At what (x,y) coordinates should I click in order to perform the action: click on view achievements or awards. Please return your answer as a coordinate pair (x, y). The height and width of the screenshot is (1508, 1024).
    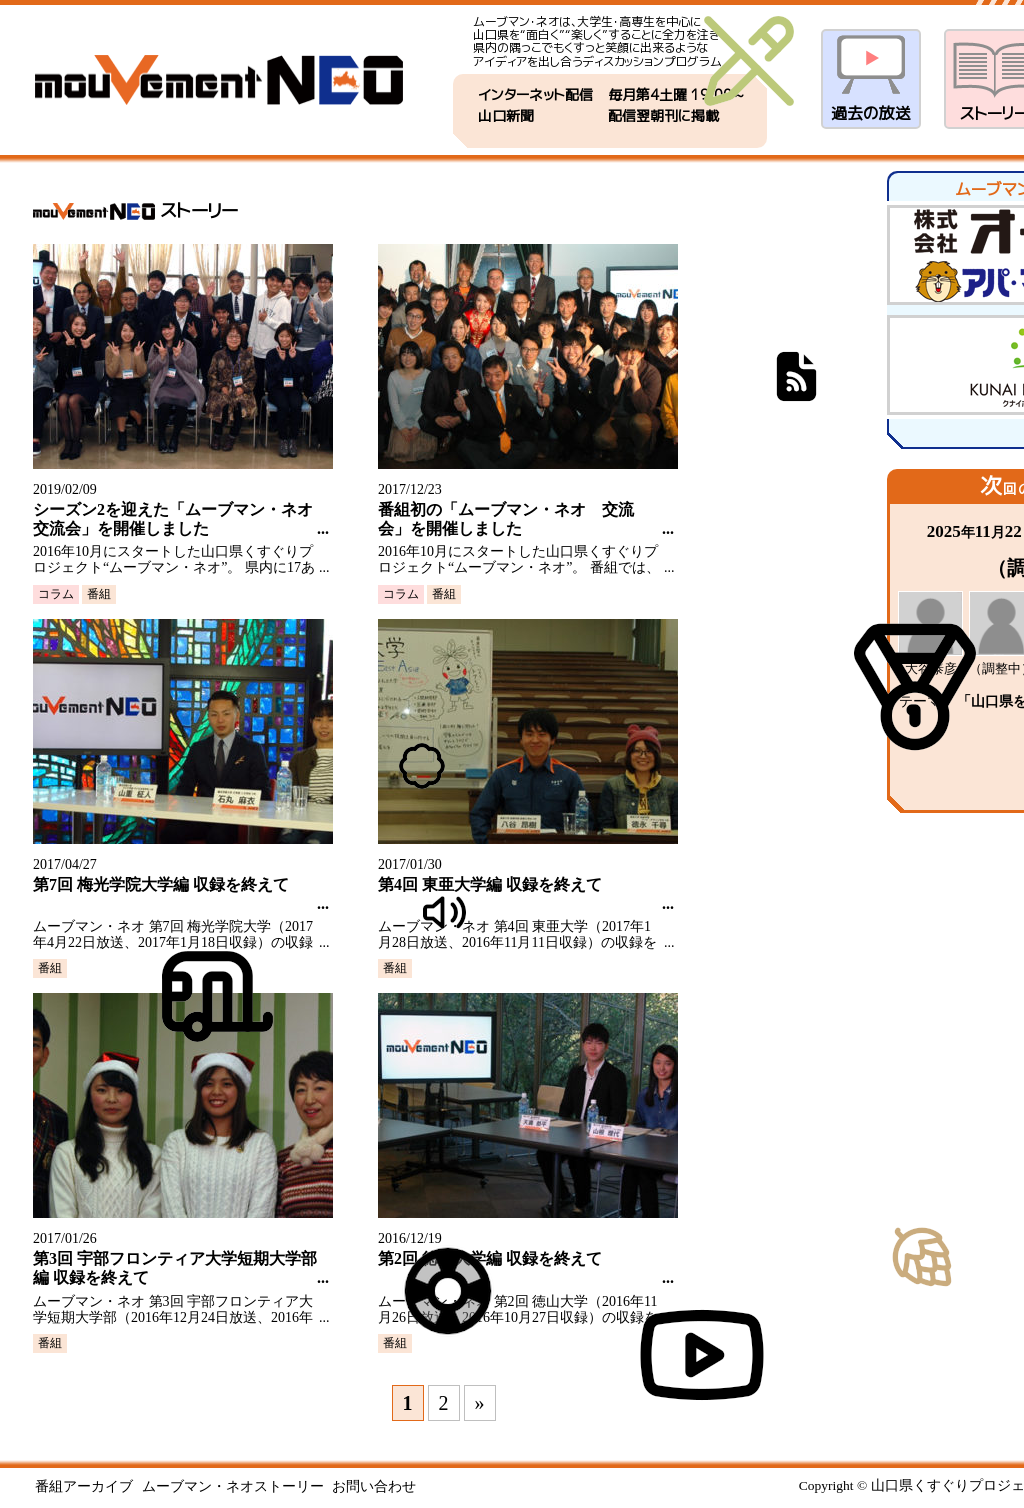
    Looking at the image, I should click on (915, 687).